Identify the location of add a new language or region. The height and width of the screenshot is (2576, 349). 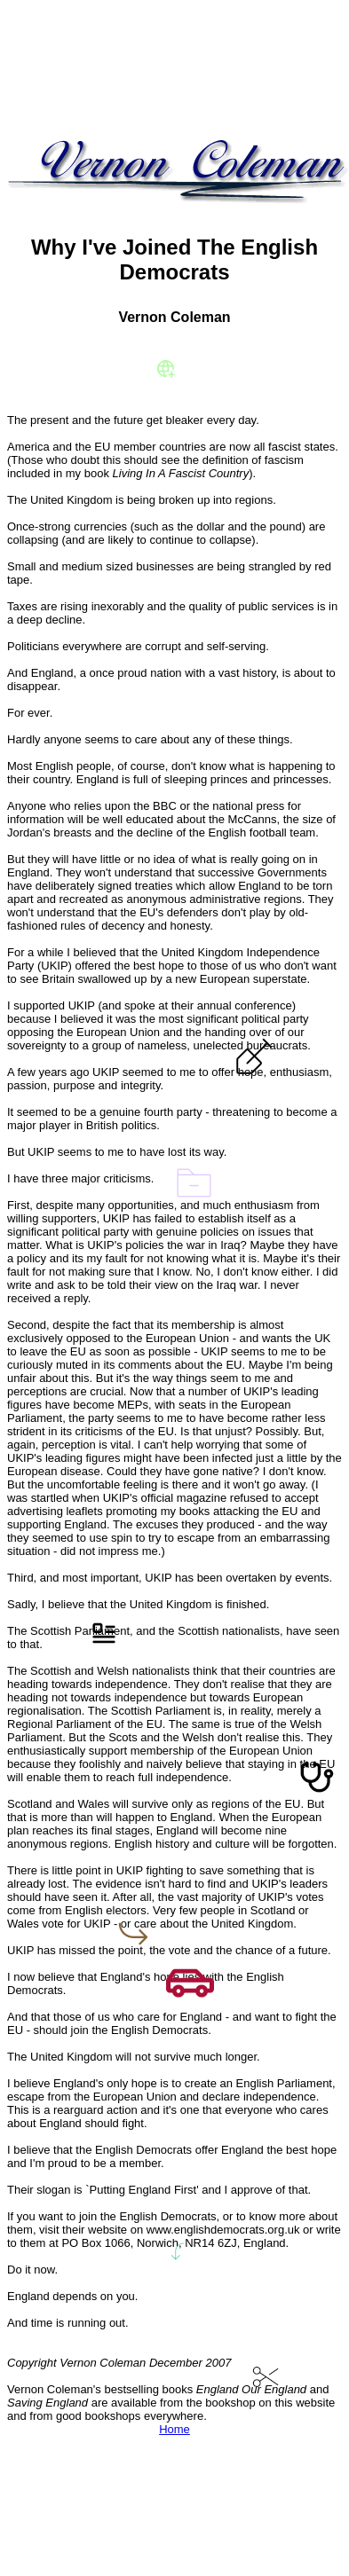
(165, 368).